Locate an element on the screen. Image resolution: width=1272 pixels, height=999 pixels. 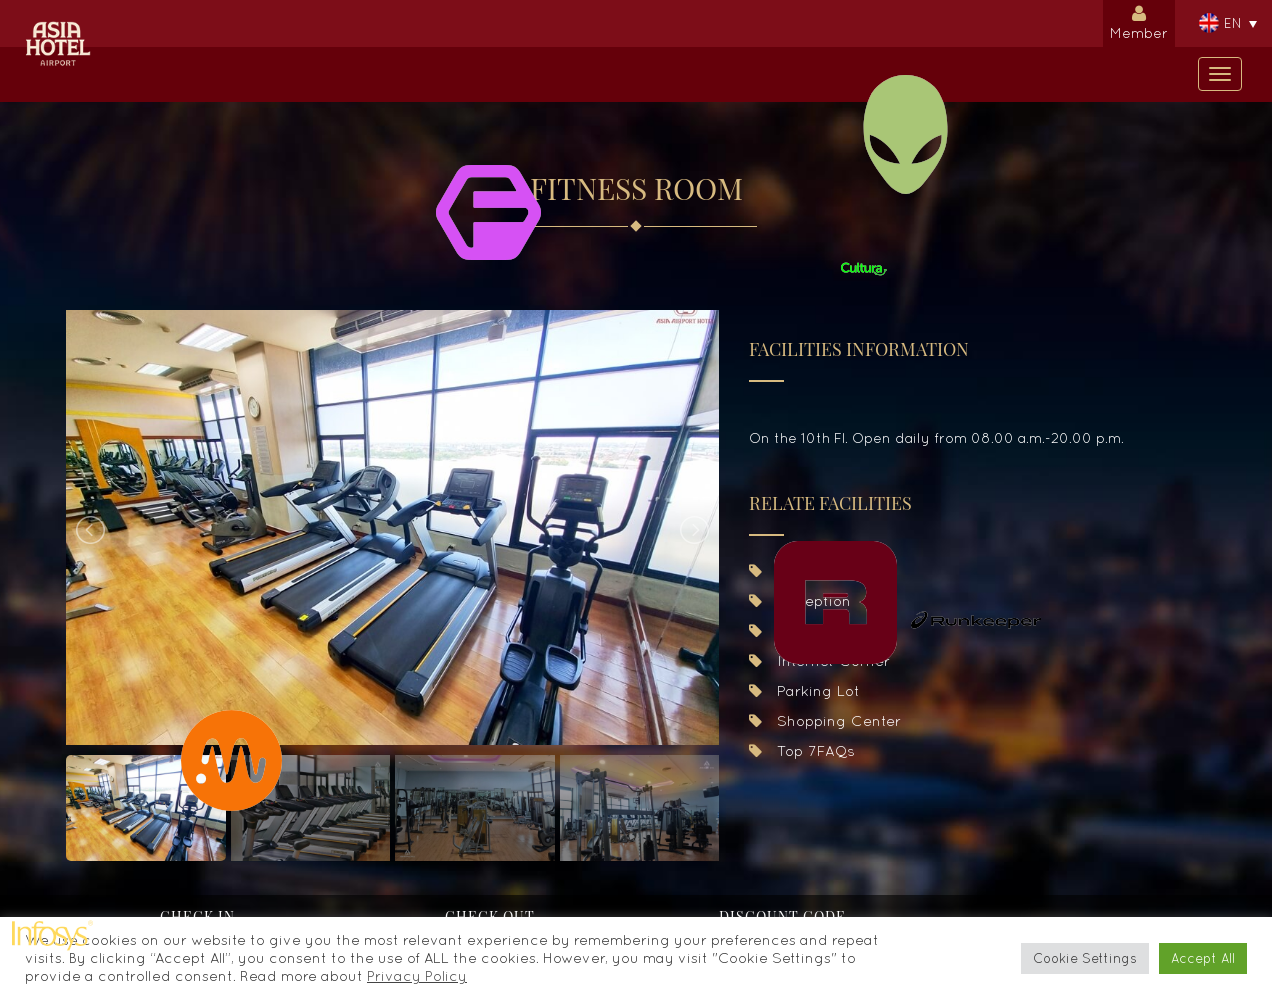
infosys company logo is located at coordinates (52, 935).